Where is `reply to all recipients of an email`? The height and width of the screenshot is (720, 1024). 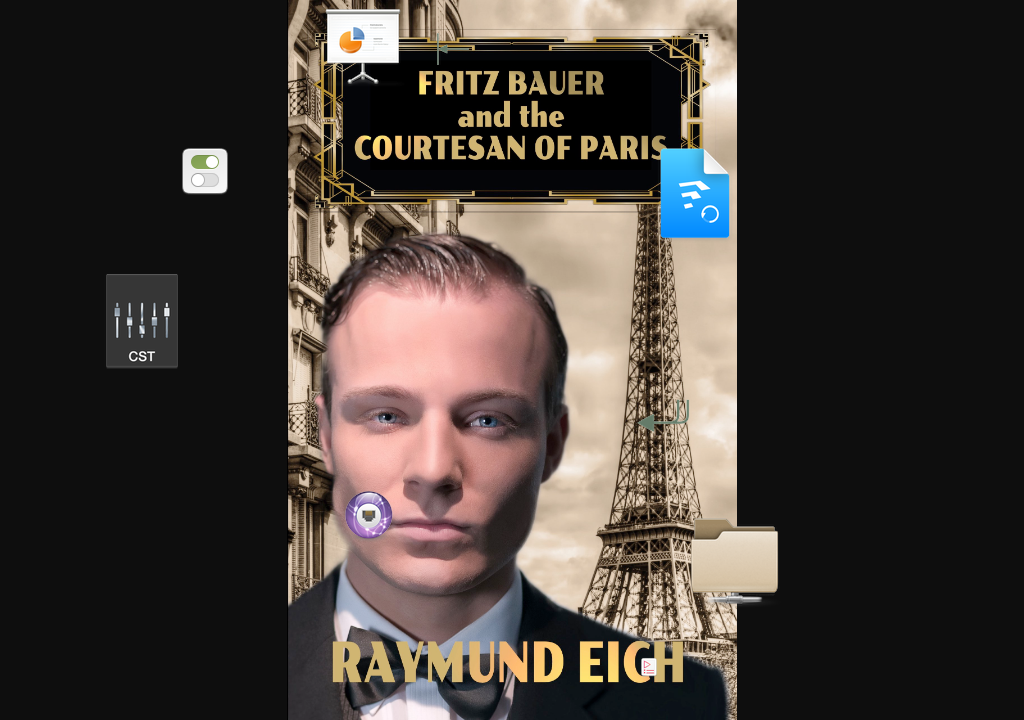
reply to all recipients of an email is located at coordinates (662, 415).